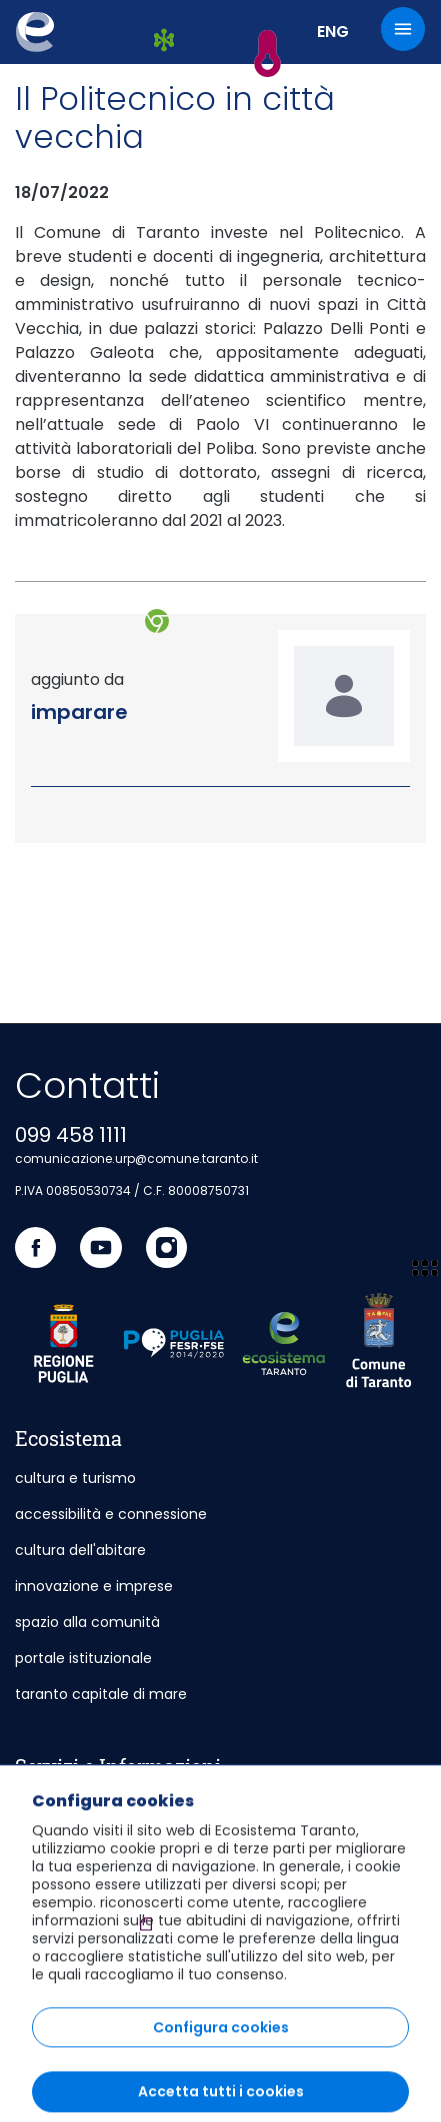 This screenshot has height=2122, width=441. I want to click on indicates low temperature reading, so click(267, 53).